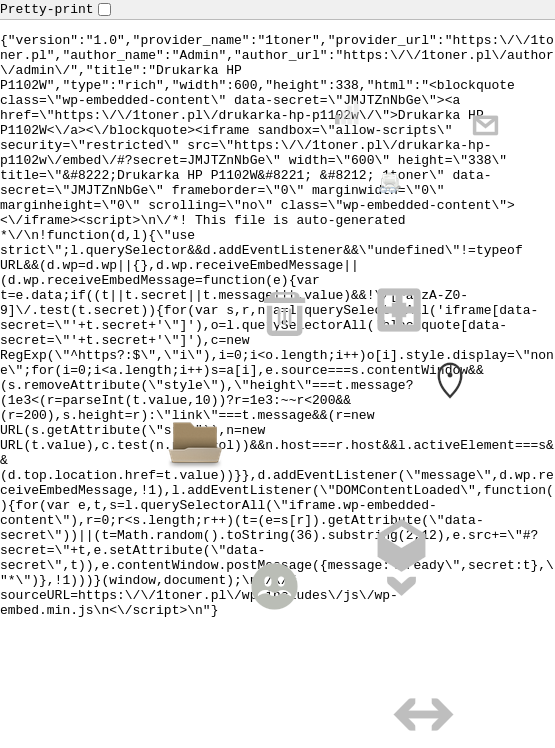 This screenshot has width=555, height=748. Describe the element at coordinates (286, 314) in the screenshot. I see `delete selected item` at that location.